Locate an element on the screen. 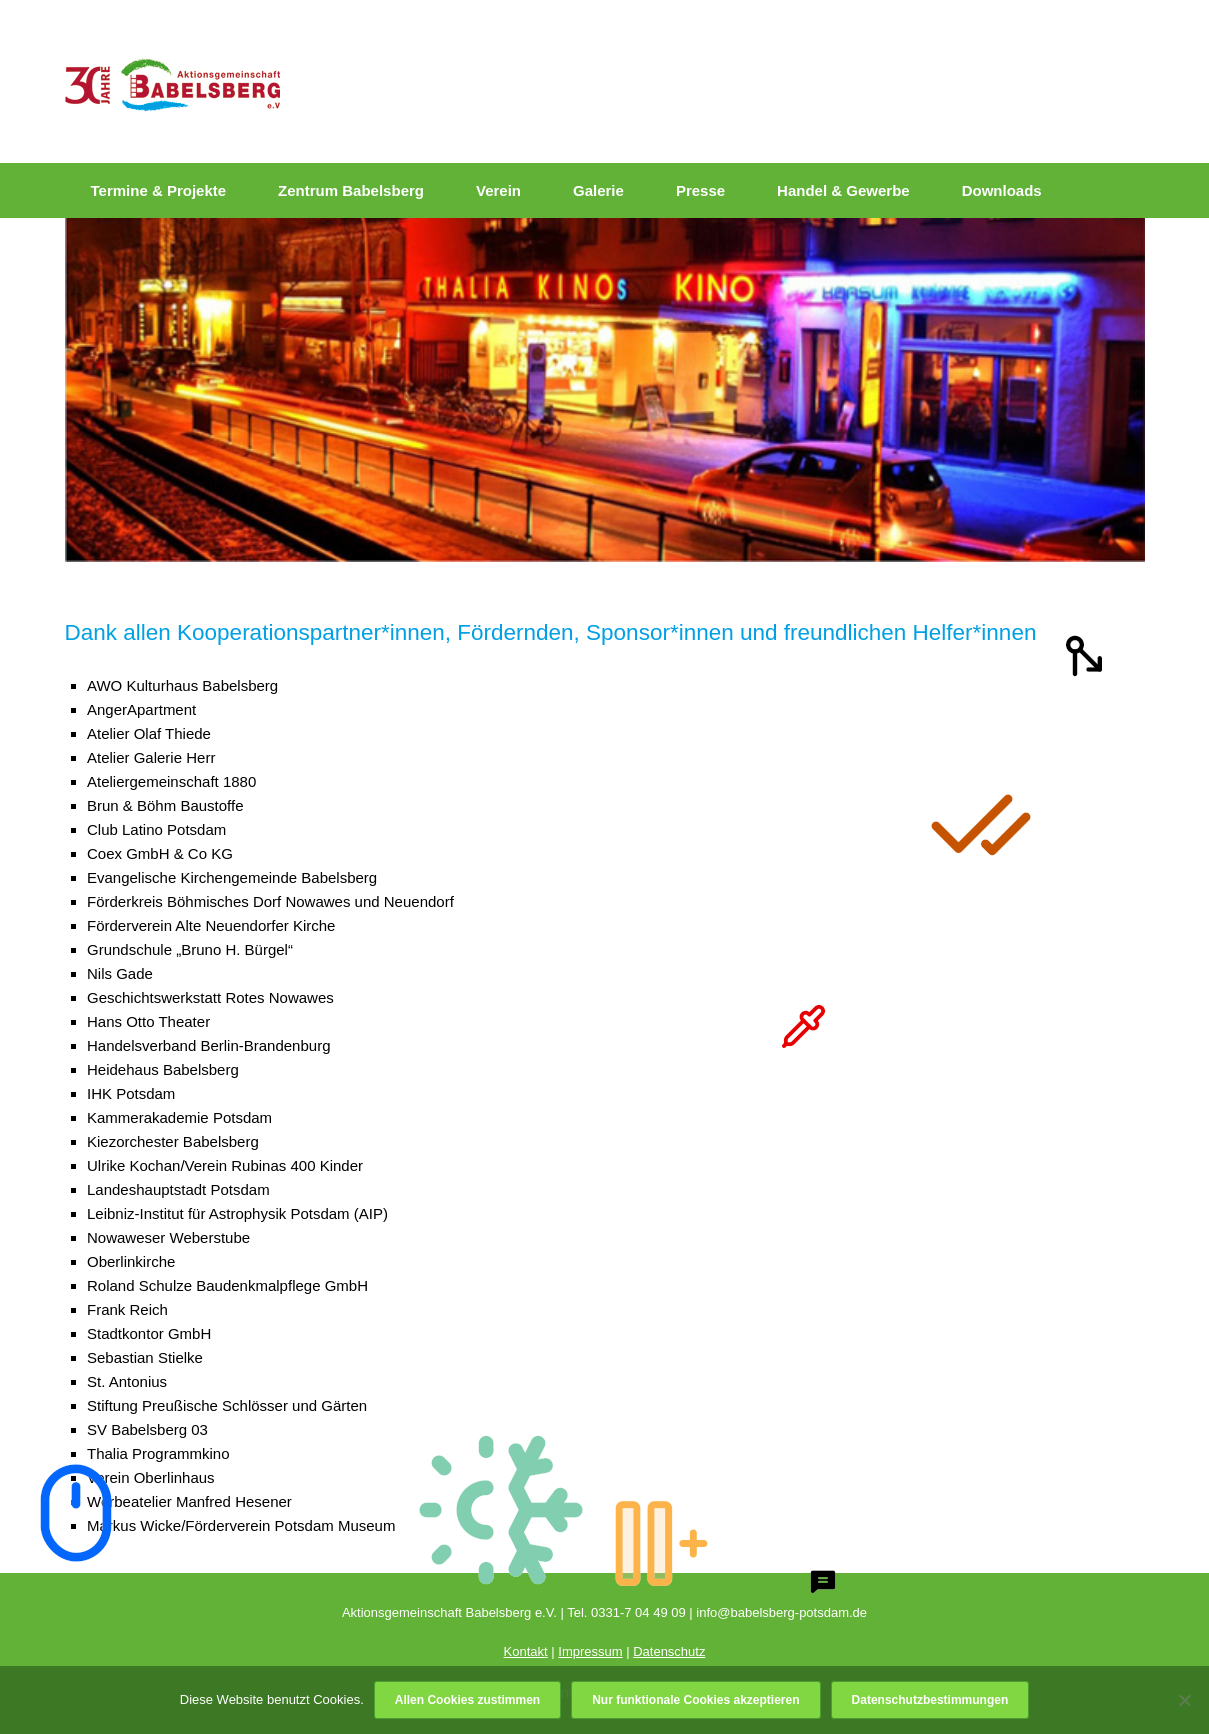 Image resolution: width=1209 pixels, height=1734 pixels. take the first right exit at the roundabout is located at coordinates (1084, 656).